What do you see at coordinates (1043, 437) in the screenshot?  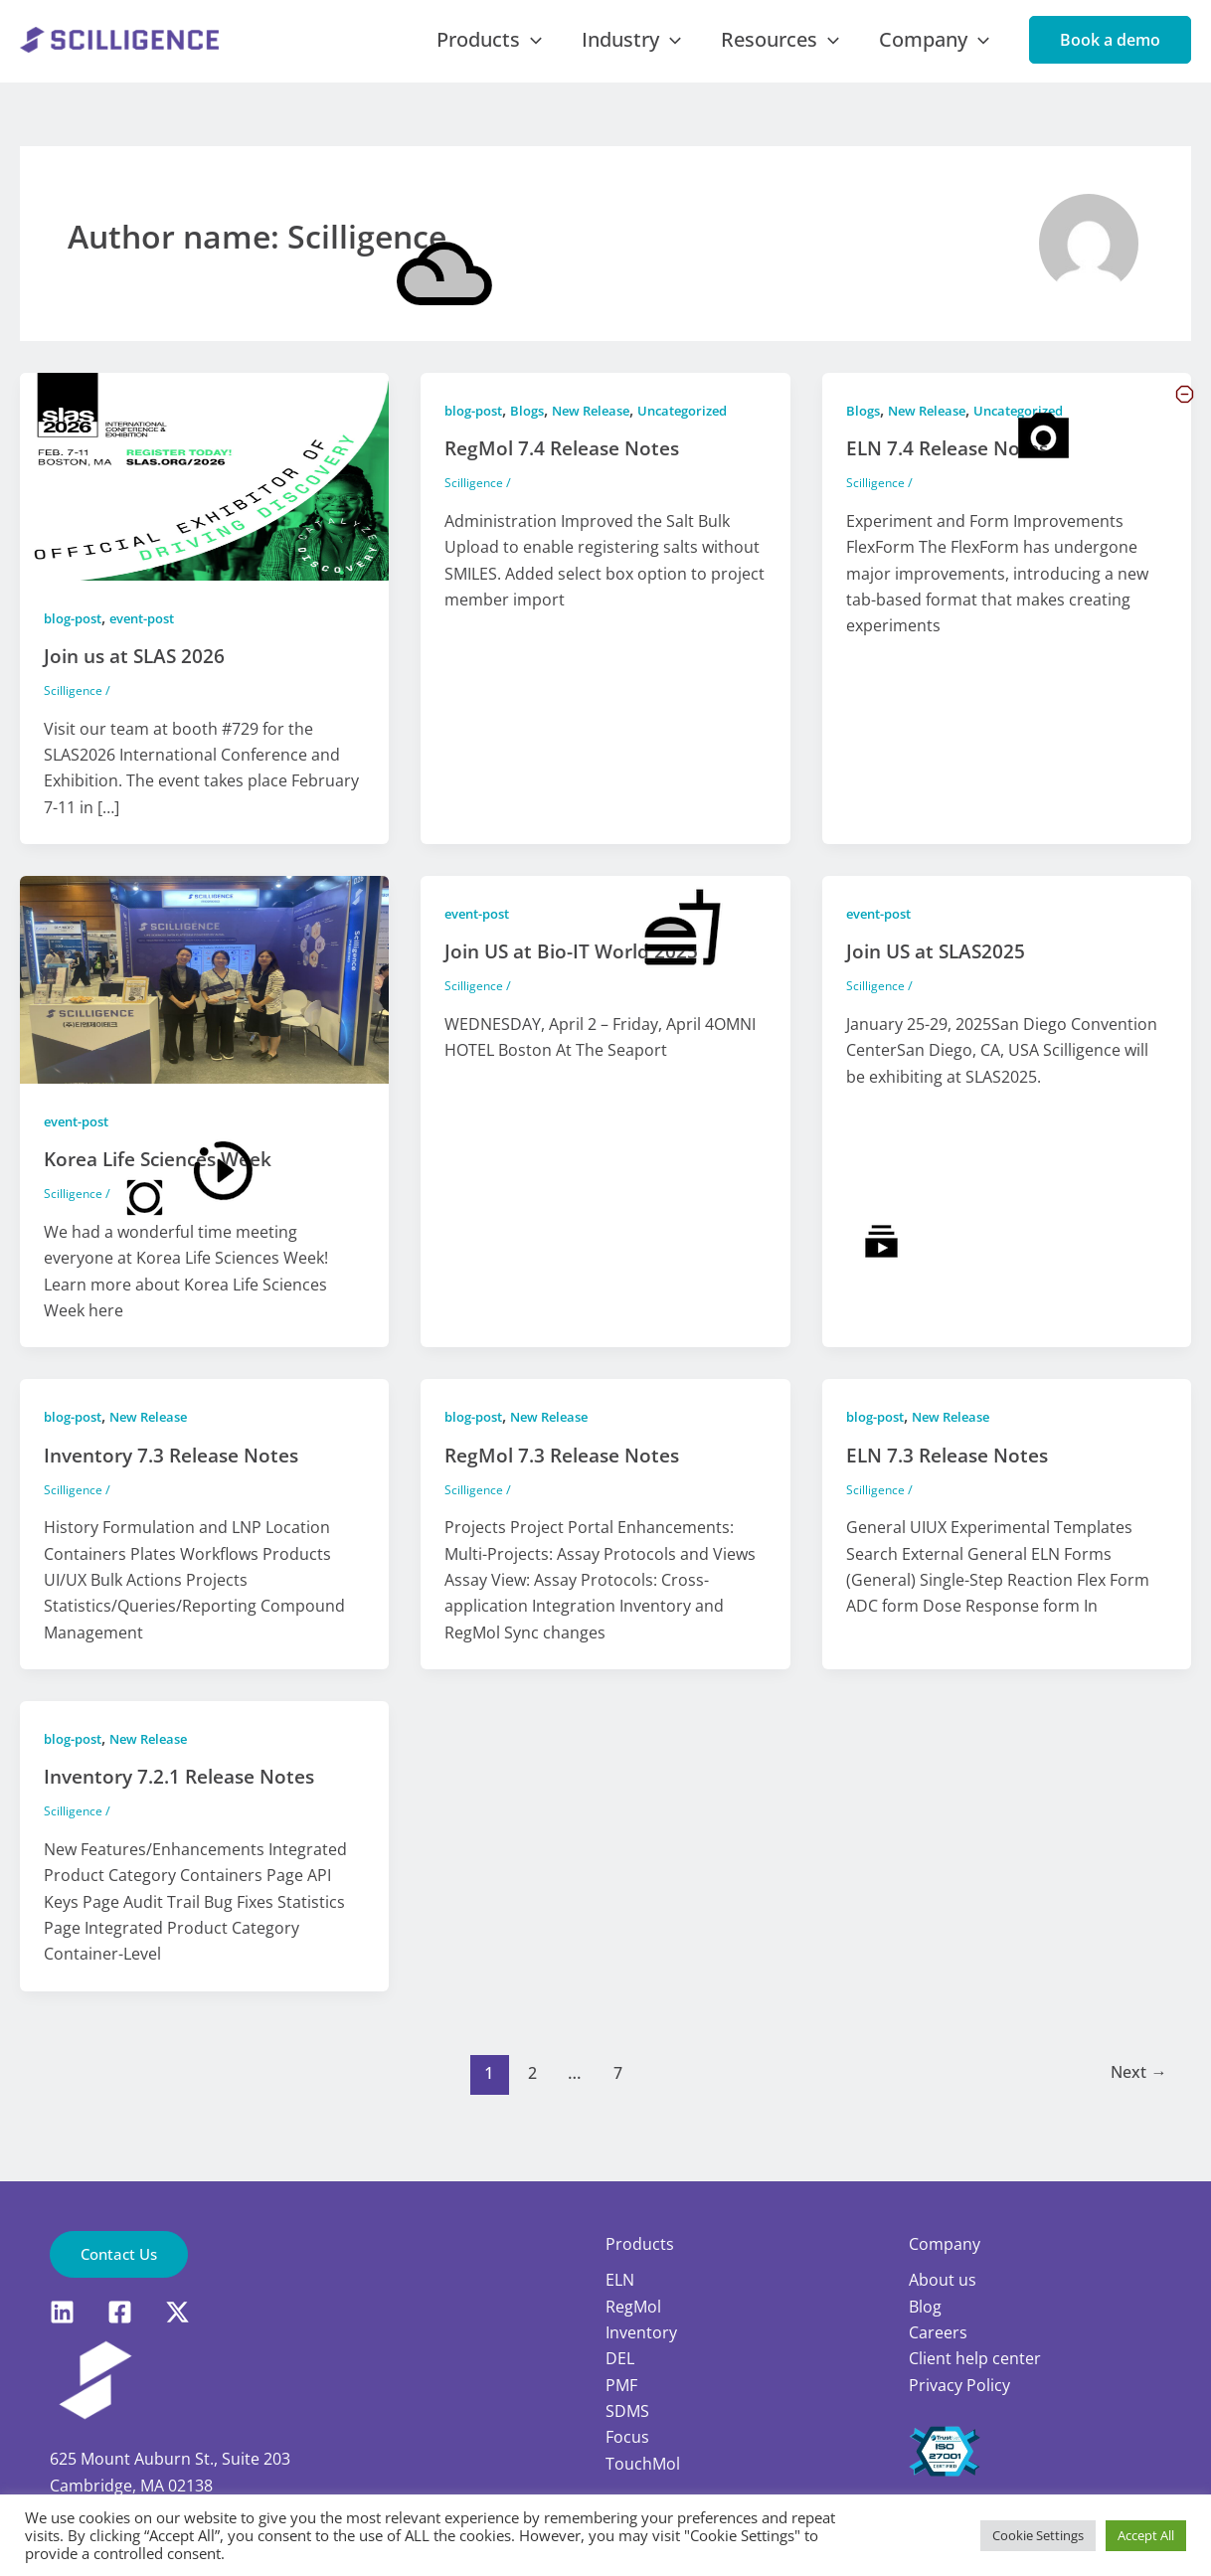 I see `take a photo` at bounding box center [1043, 437].